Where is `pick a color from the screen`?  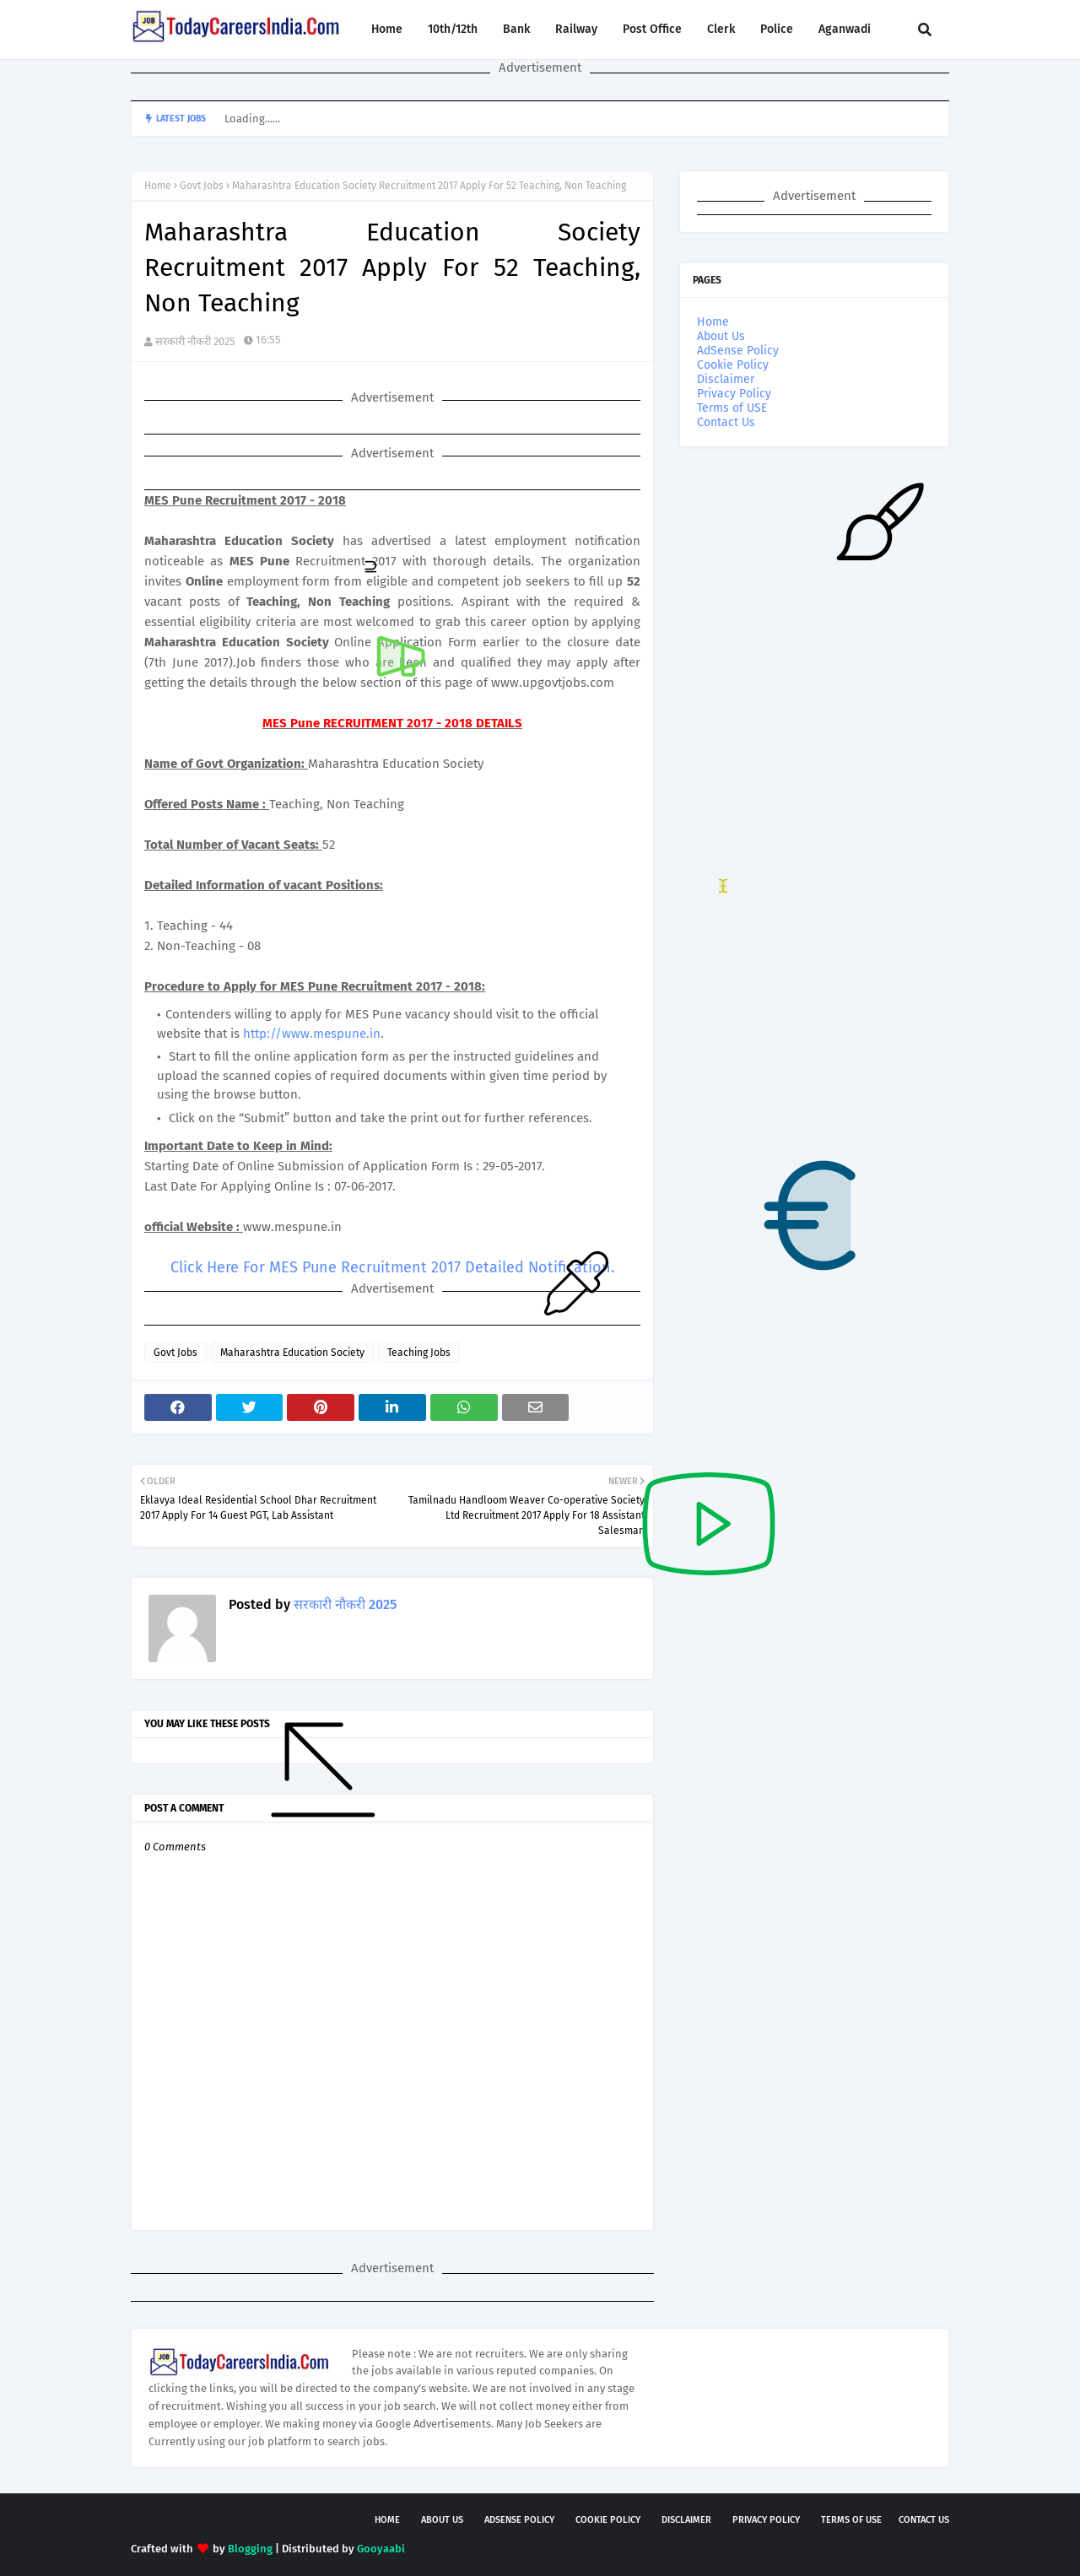 pick a color from the screen is located at coordinates (576, 1283).